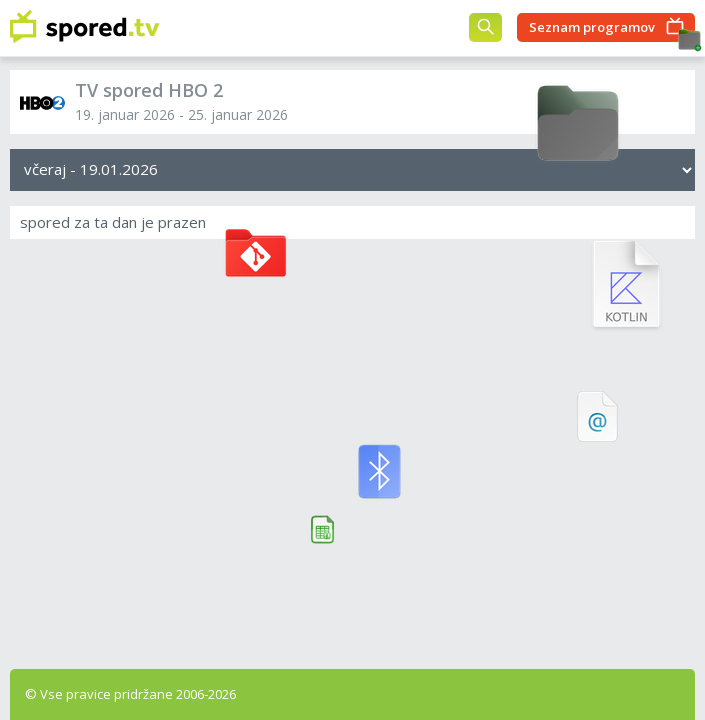 The height and width of the screenshot is (720, 705). I want to click on a kotlin source code file, so click(626, 285).